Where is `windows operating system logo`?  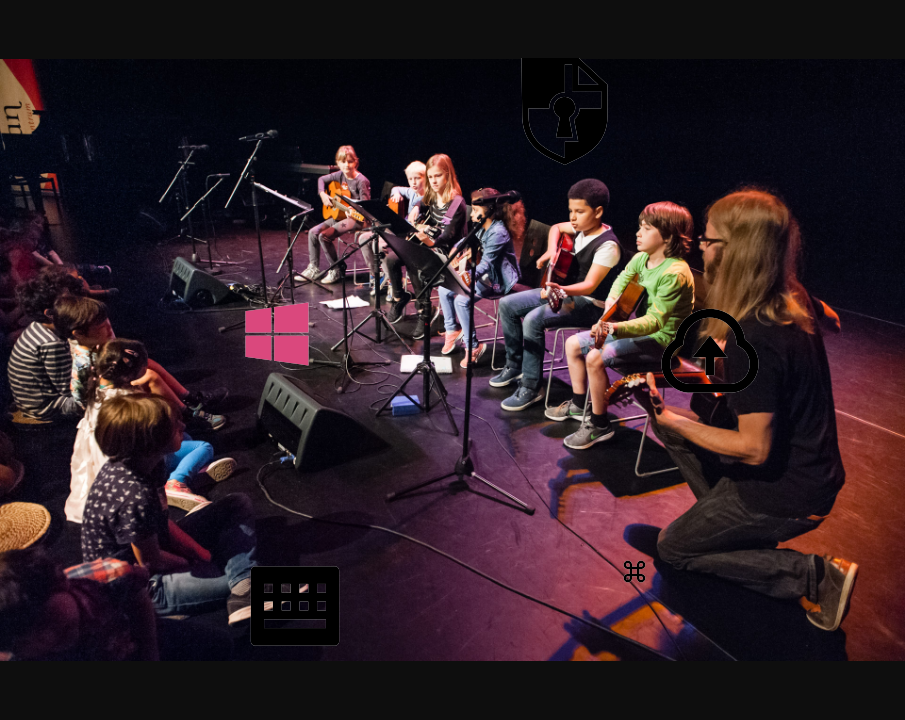 windows operating system logo is located at coordinates (277, 334).